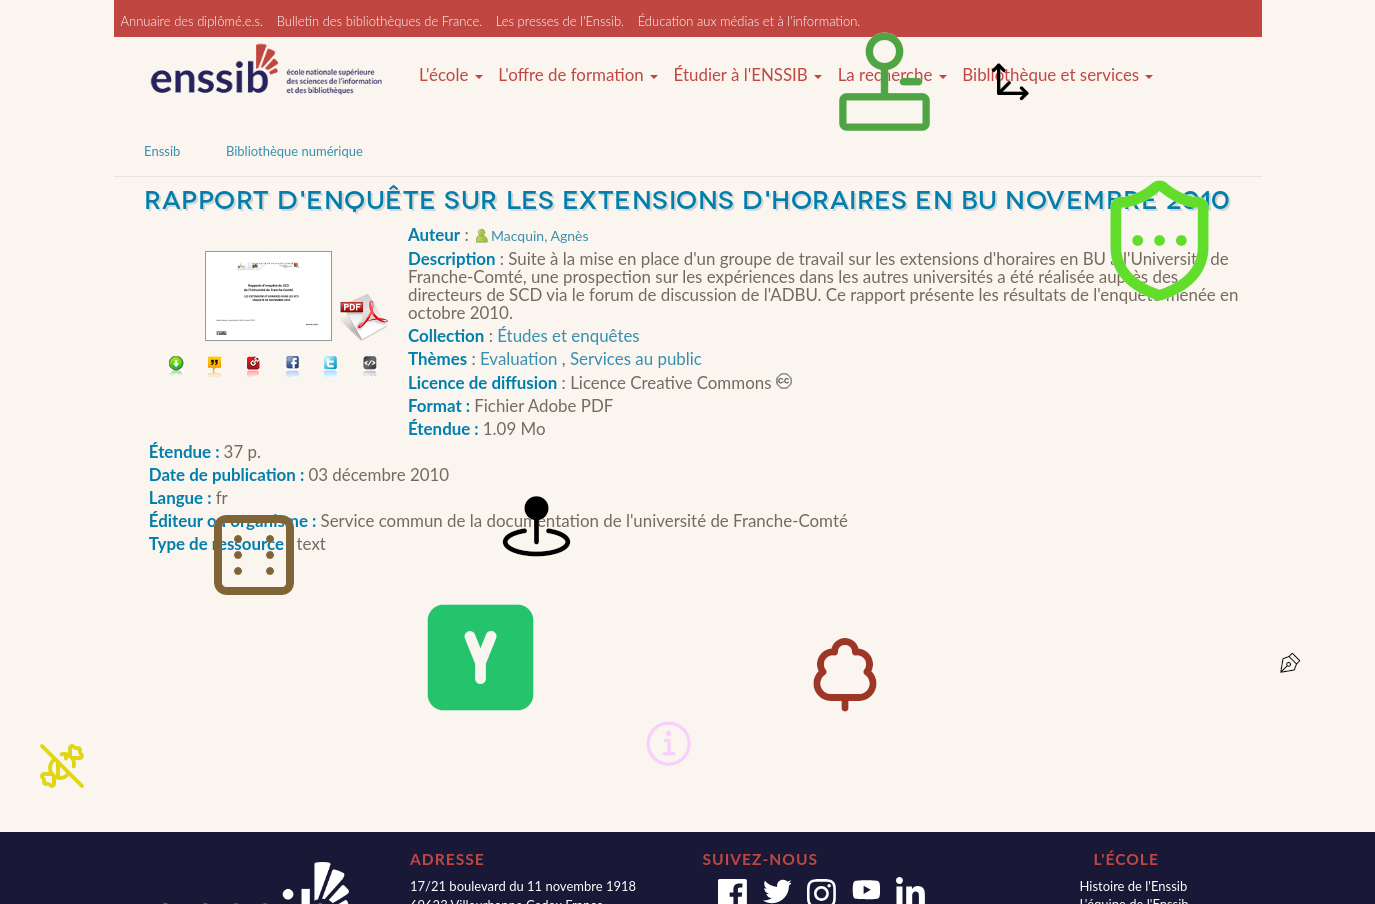  What do you see at coordinates (1159, 240) in the screenshot?
I see `security settings in progress` at bounding box center [1159, 240].